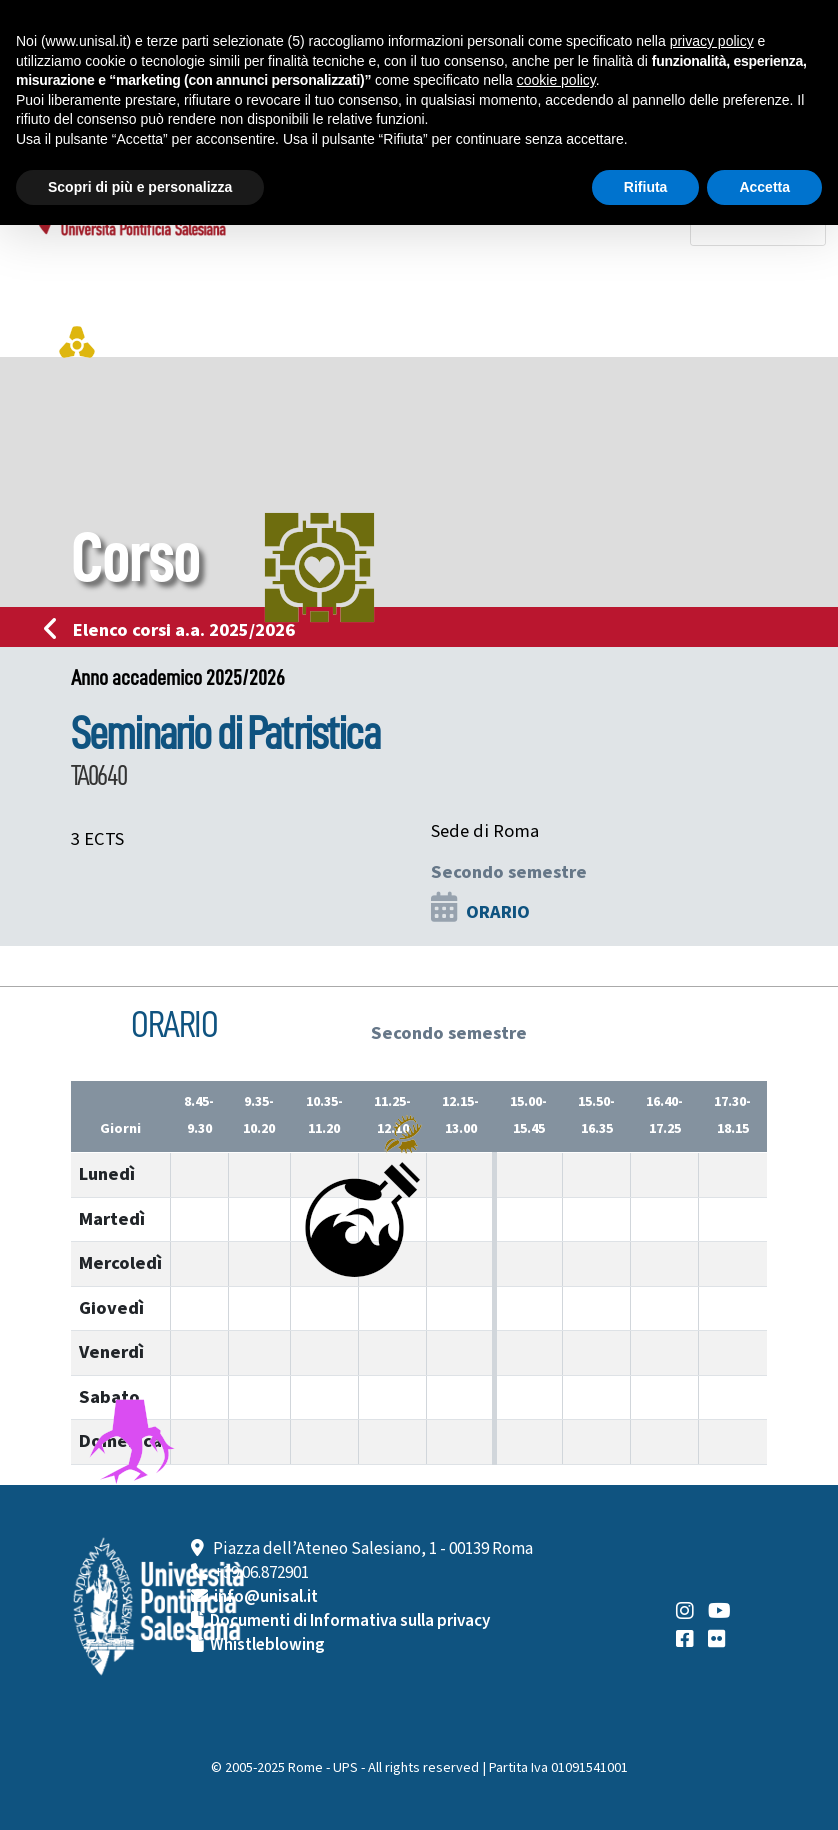  I want to click on indicates nuclear or reactor system status, so click(77, 342).